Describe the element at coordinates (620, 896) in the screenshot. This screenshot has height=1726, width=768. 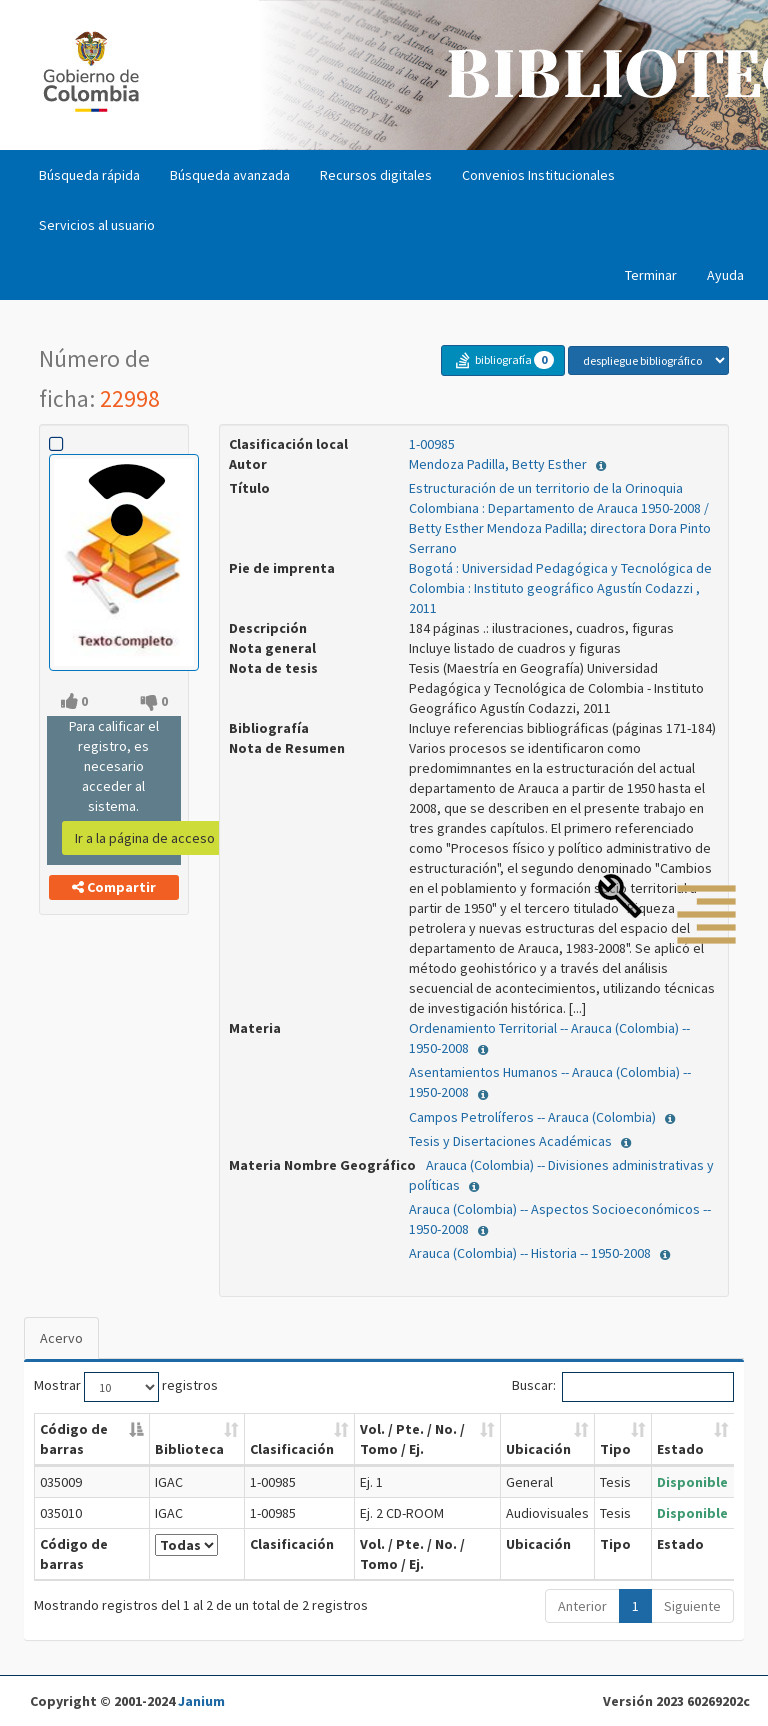
I see `access settings or configuration options` at that location.